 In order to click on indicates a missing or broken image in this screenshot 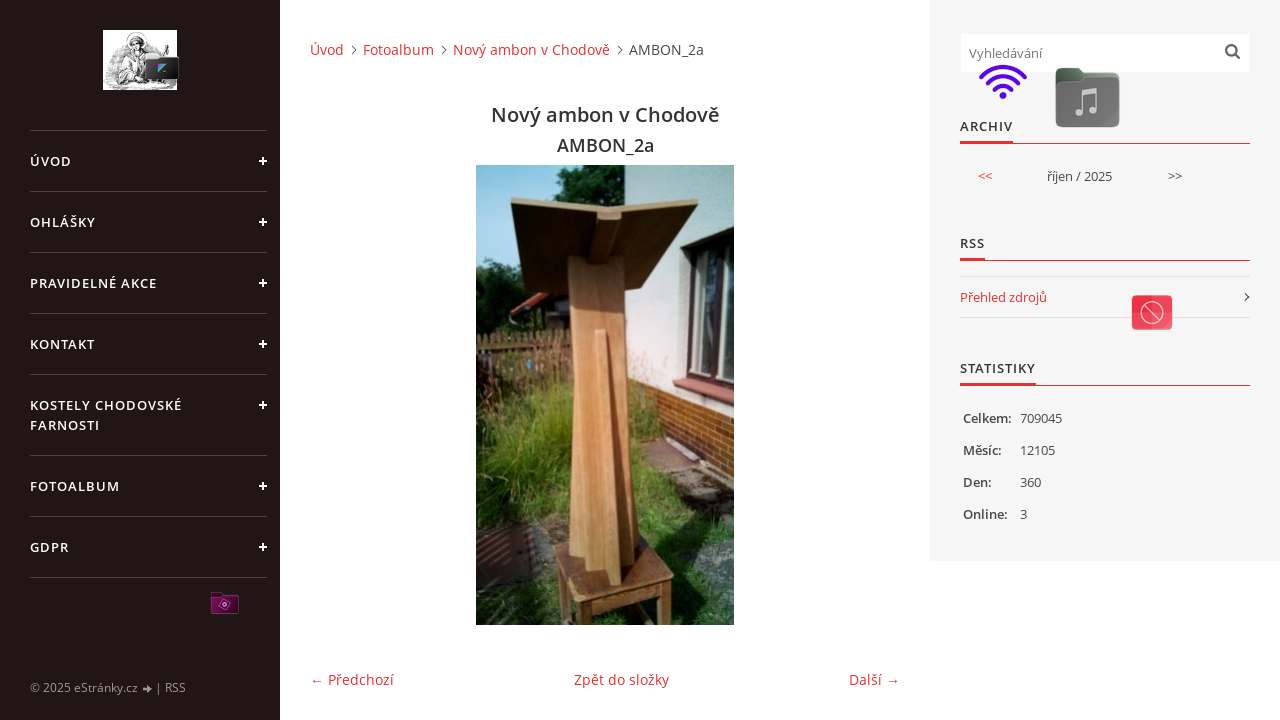, I will do `click(1152, 311)`.